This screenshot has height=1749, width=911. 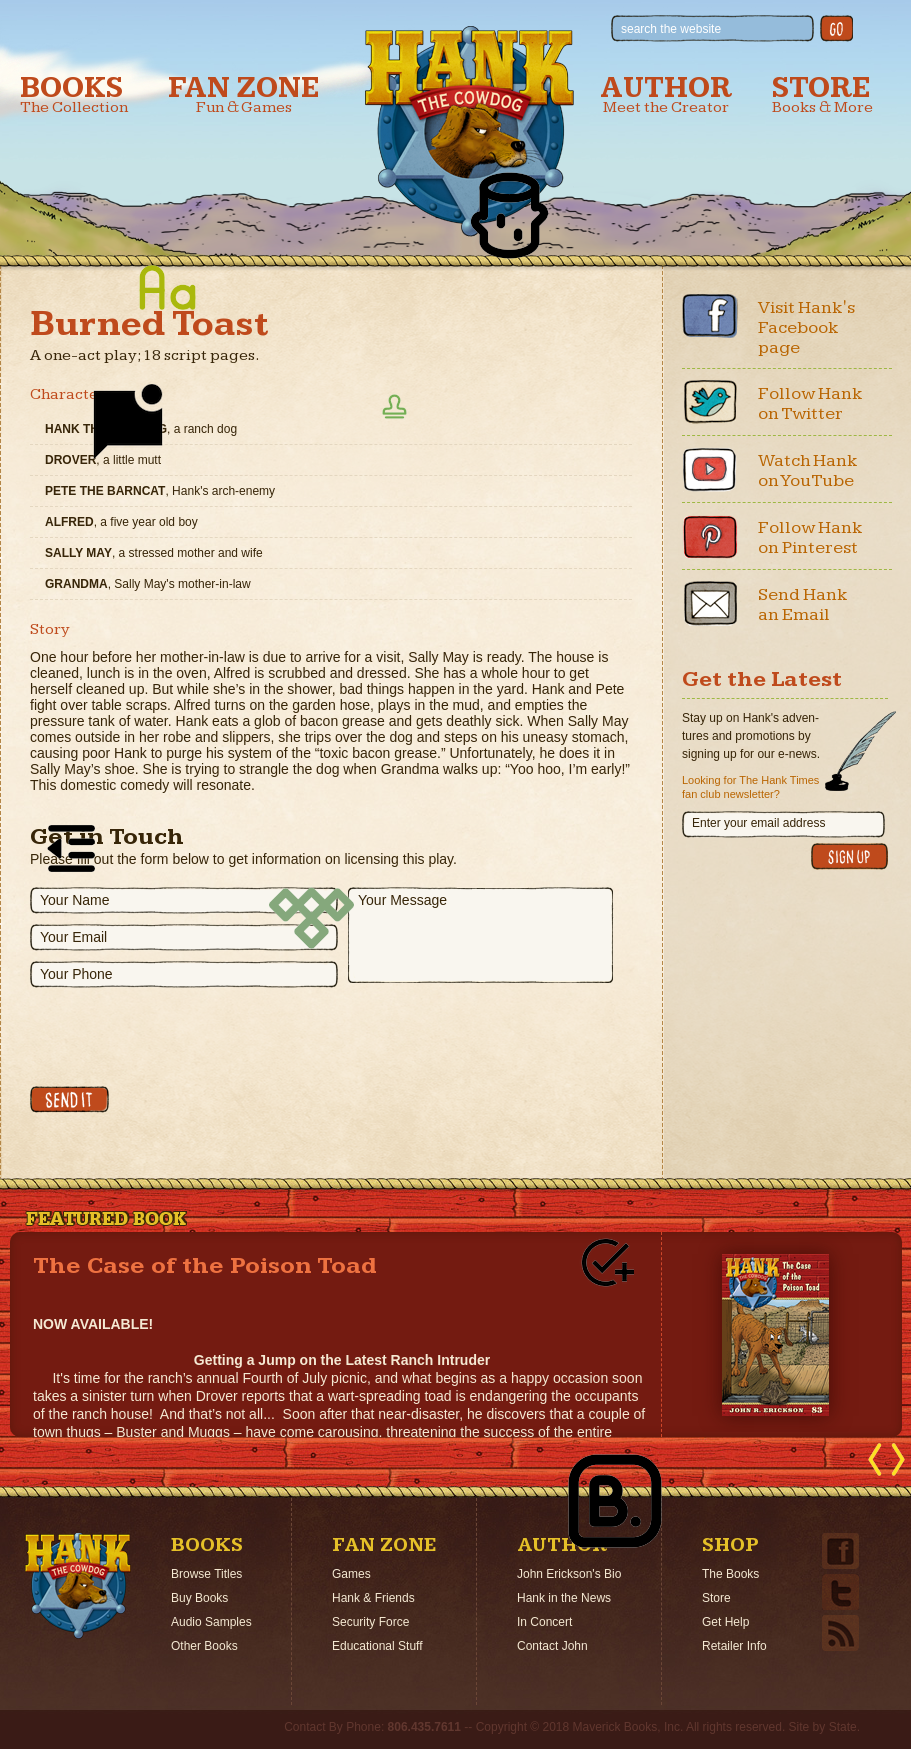 What do you see at coordinates (128, 425) in the screenshot?
I see `indicates unread messages in chat` at bounding box center [128, 425].